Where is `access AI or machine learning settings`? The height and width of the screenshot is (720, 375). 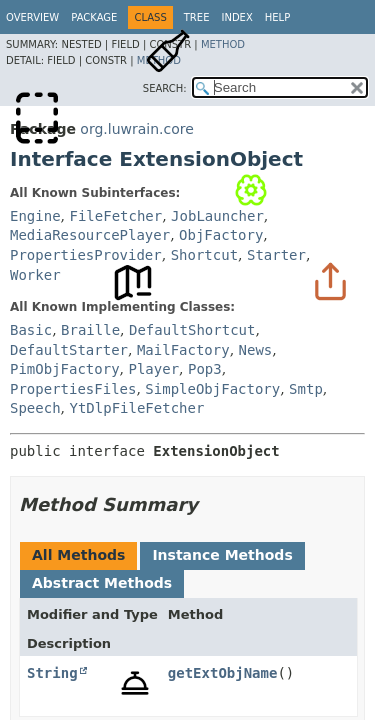
access AI or machine learning settings is located at coordinates (251, 190).